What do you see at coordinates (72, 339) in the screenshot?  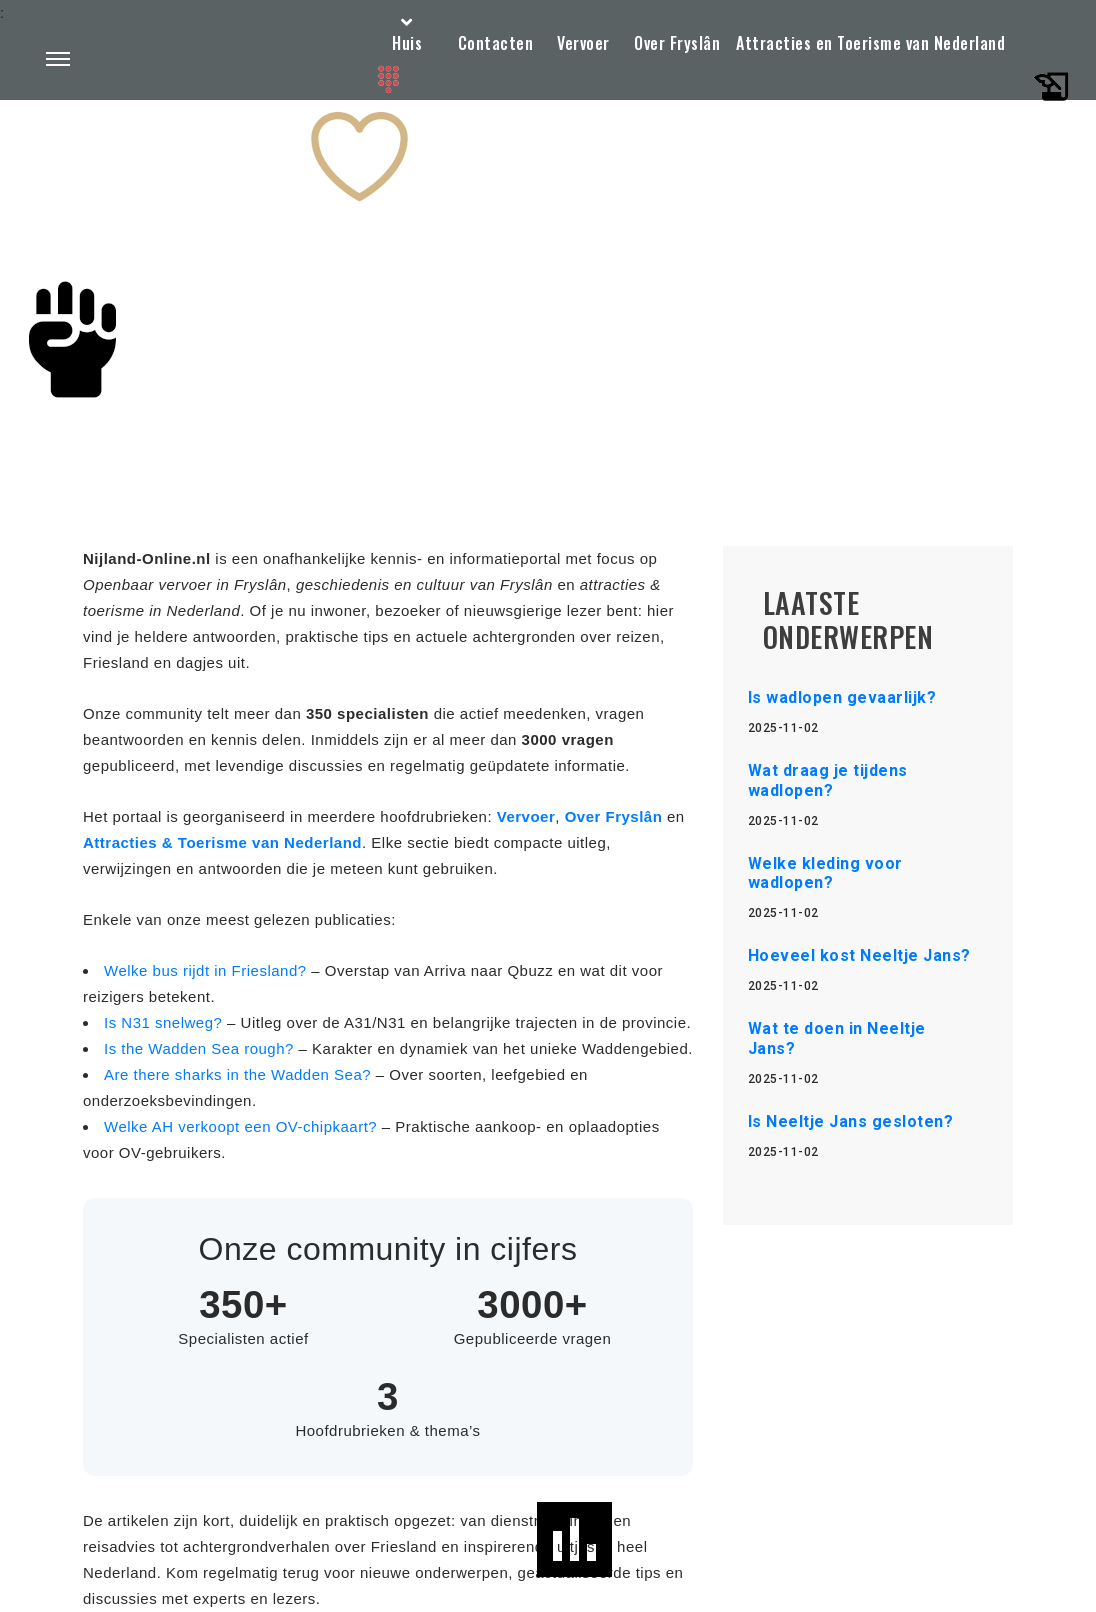 I see `show solidarity or support for a cause` at bounding box center [72, 339].